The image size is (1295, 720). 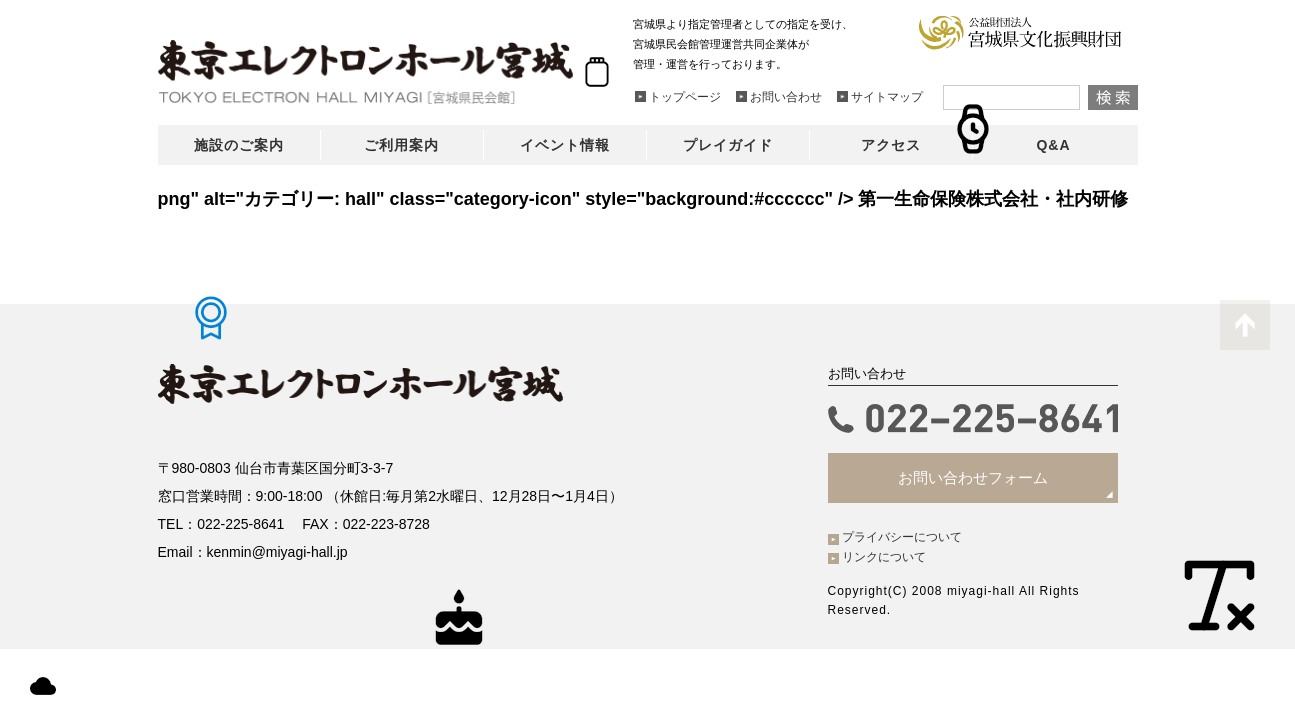 What do you see at coordinates (459, 619) in the screenshot?
I see `view birthday or celebration events` at bounding box center [459, 619].